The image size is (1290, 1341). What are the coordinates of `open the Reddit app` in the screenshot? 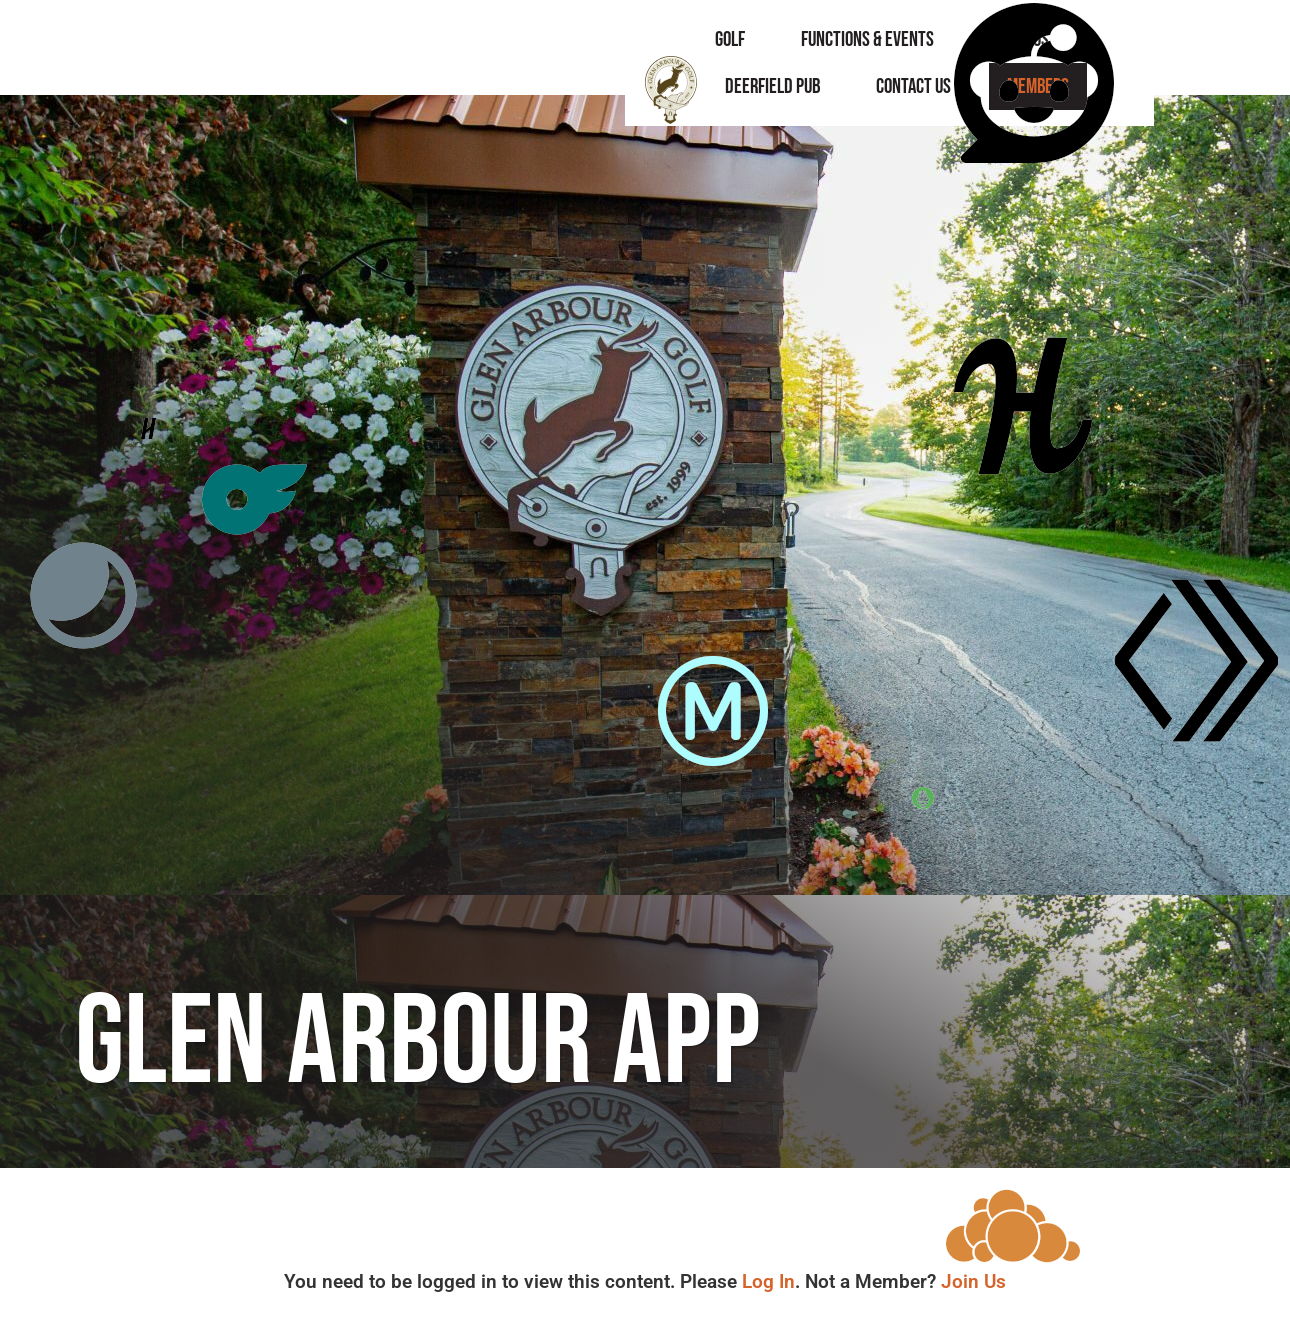 It's located at (1034, 83).